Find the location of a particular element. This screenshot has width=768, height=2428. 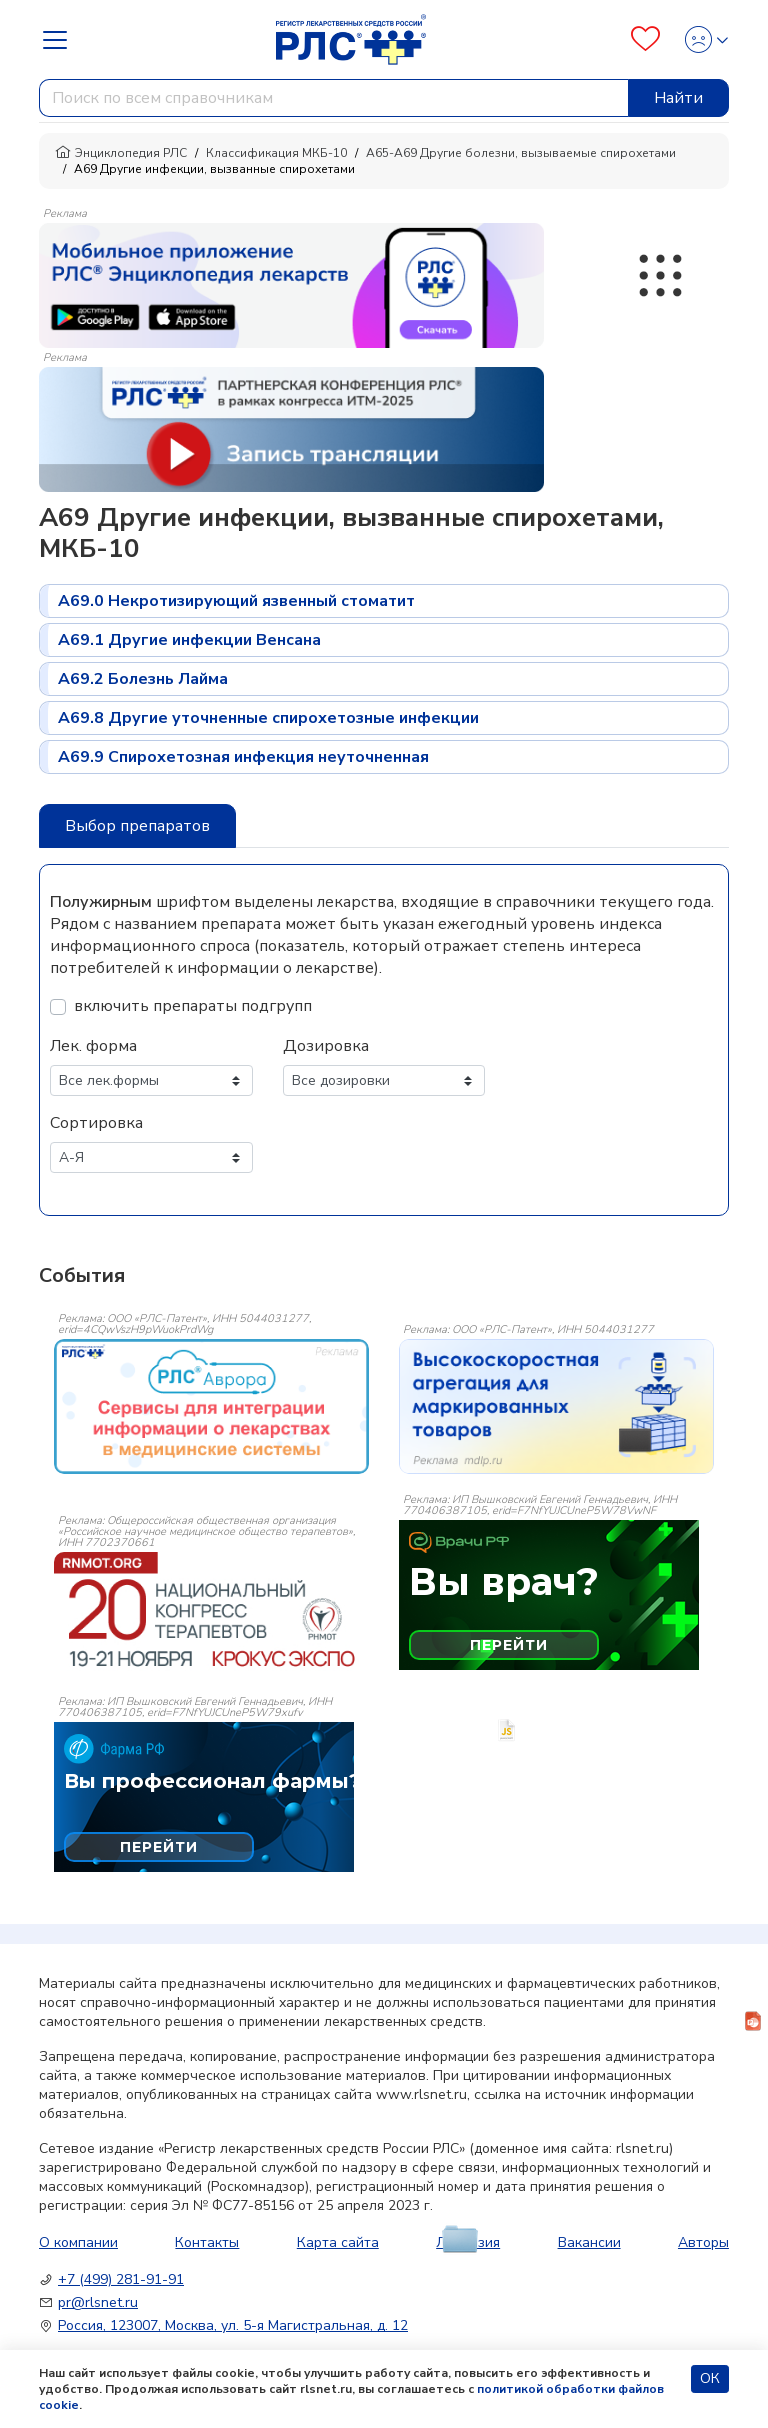

open a PowerPoint presentation file is located at coordinates (753, 2021).